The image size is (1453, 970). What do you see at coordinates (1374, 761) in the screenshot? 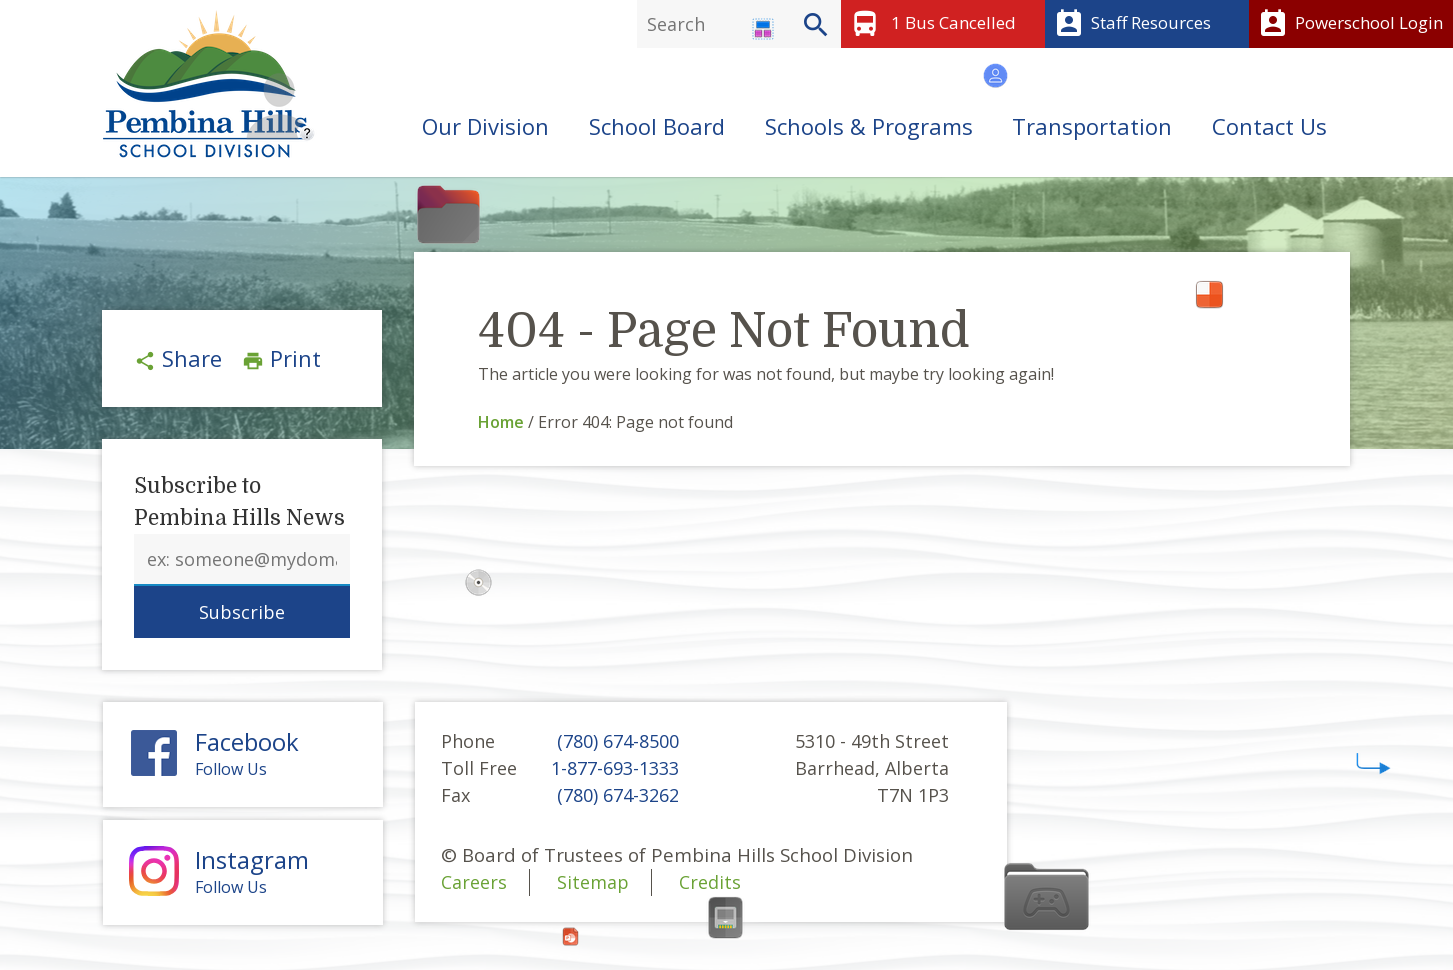
I see `forward an email message` at bounding box center [1374, 761].